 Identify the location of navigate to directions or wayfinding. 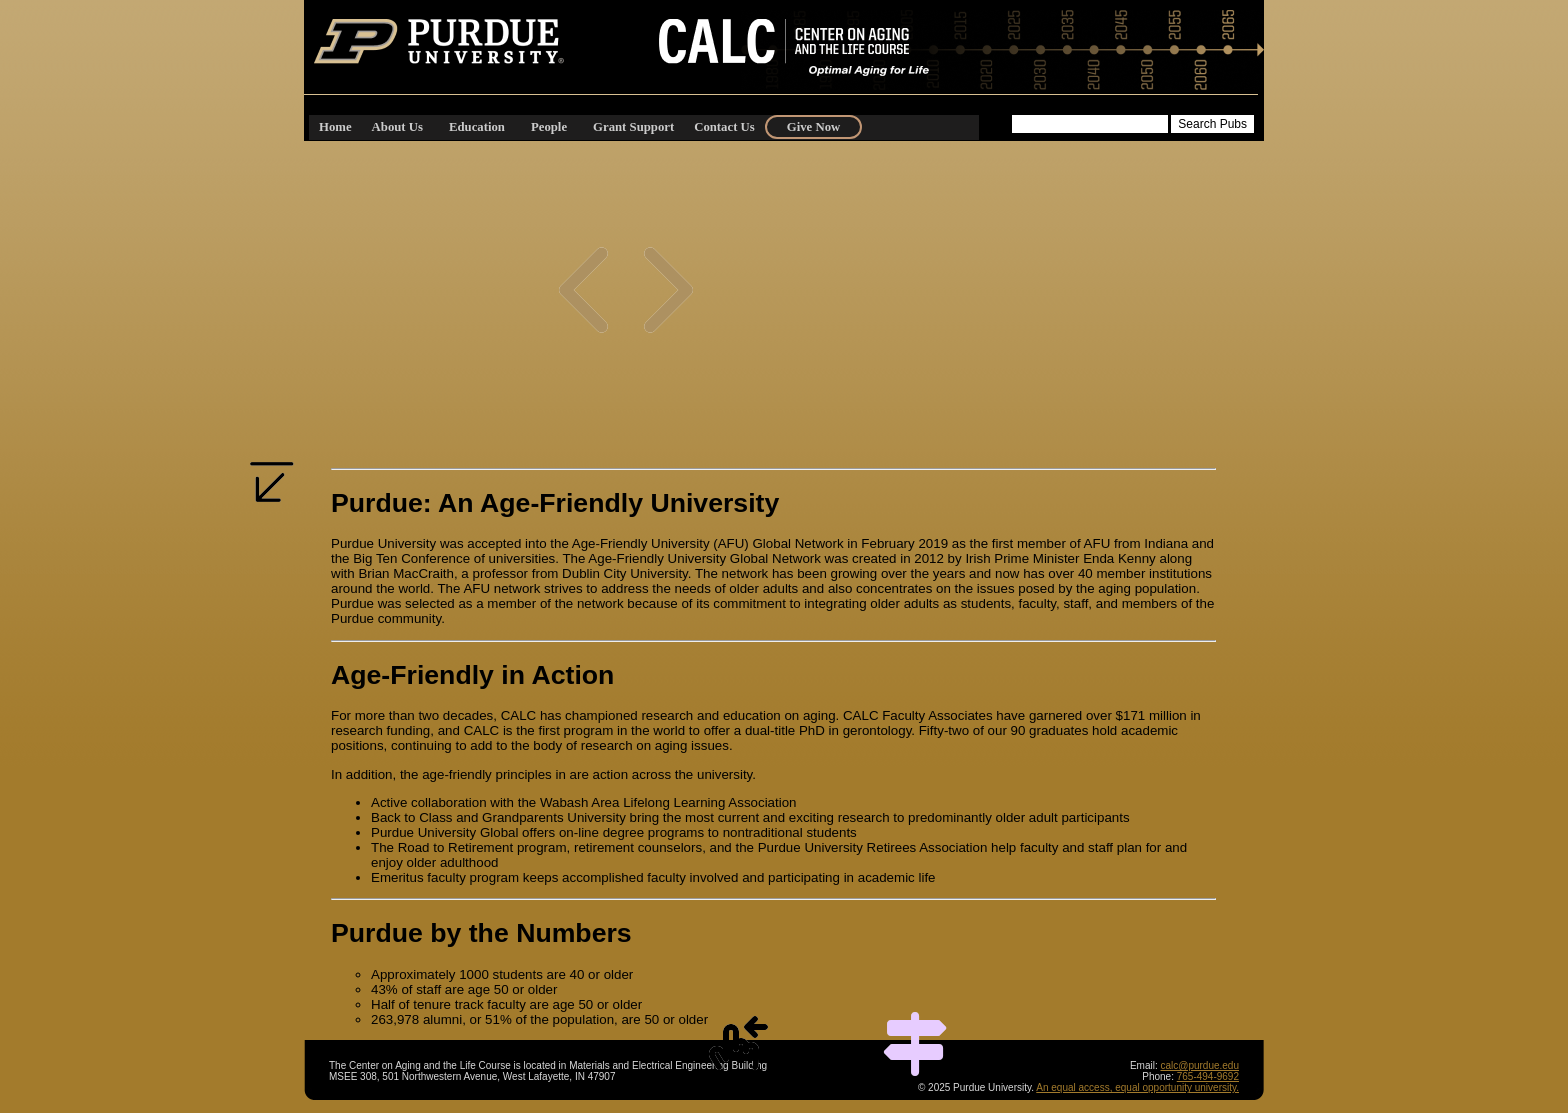
(915, 1044).